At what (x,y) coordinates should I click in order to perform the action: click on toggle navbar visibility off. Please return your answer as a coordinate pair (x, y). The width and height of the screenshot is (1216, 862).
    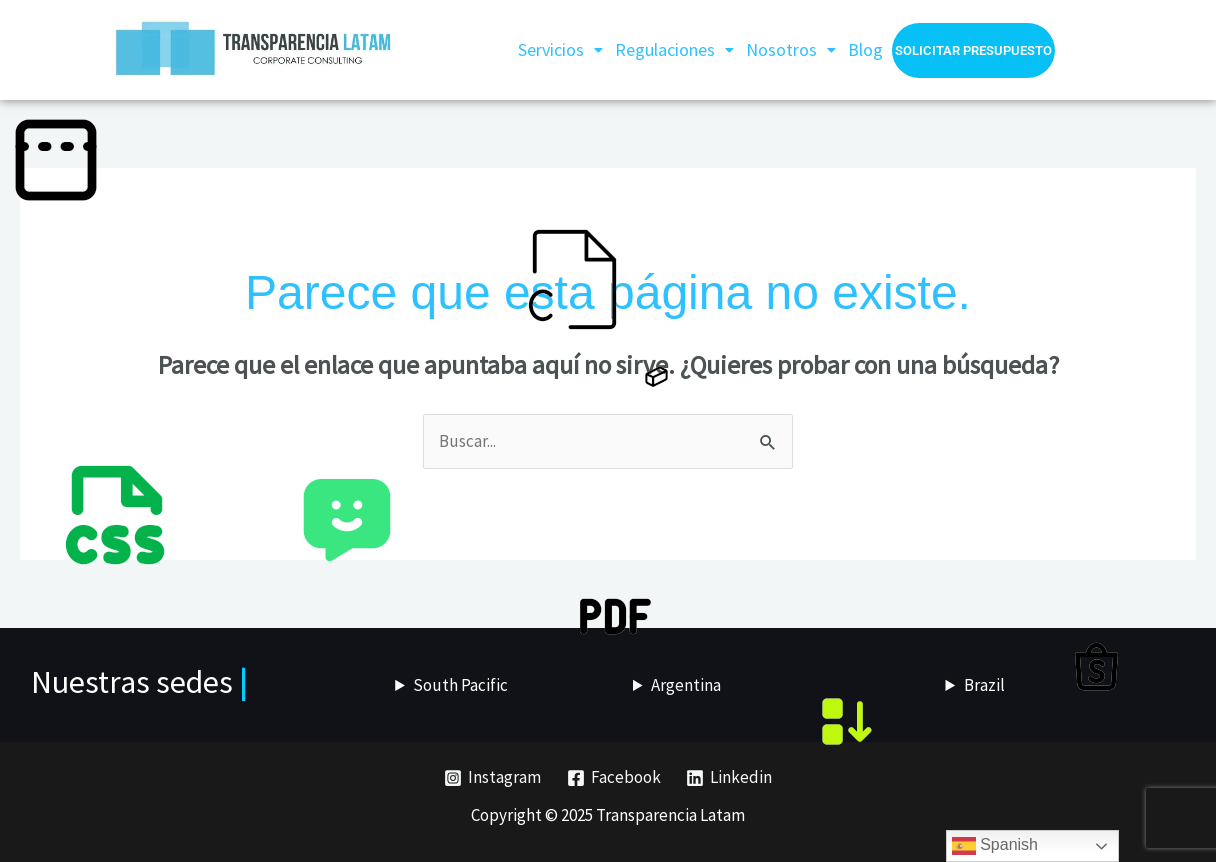
    Looking at the image, I should click on (56, 160).